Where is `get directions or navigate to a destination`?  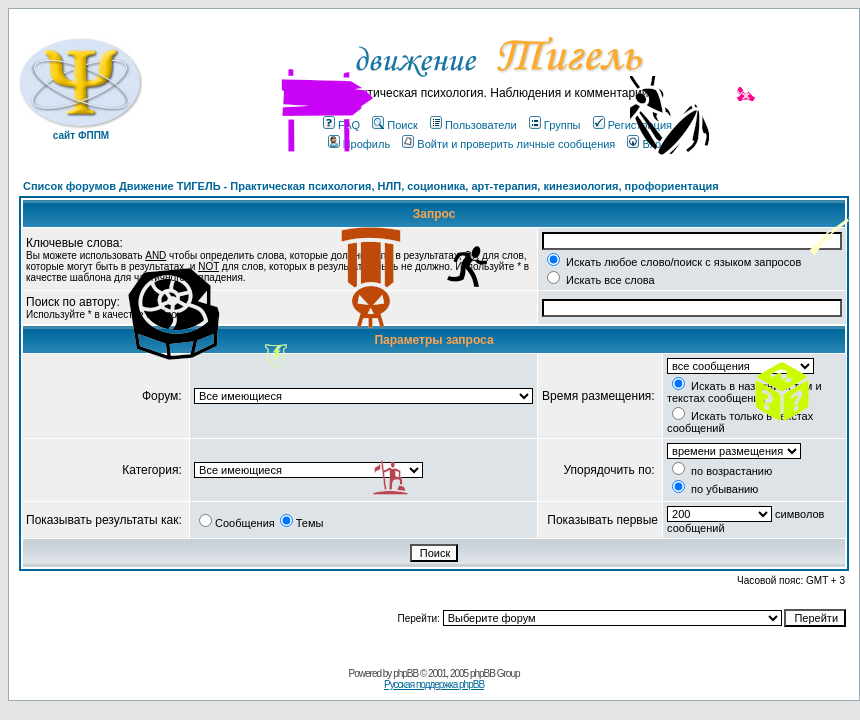
get directions or navigate to a destination is located at coordinates (327, 106).